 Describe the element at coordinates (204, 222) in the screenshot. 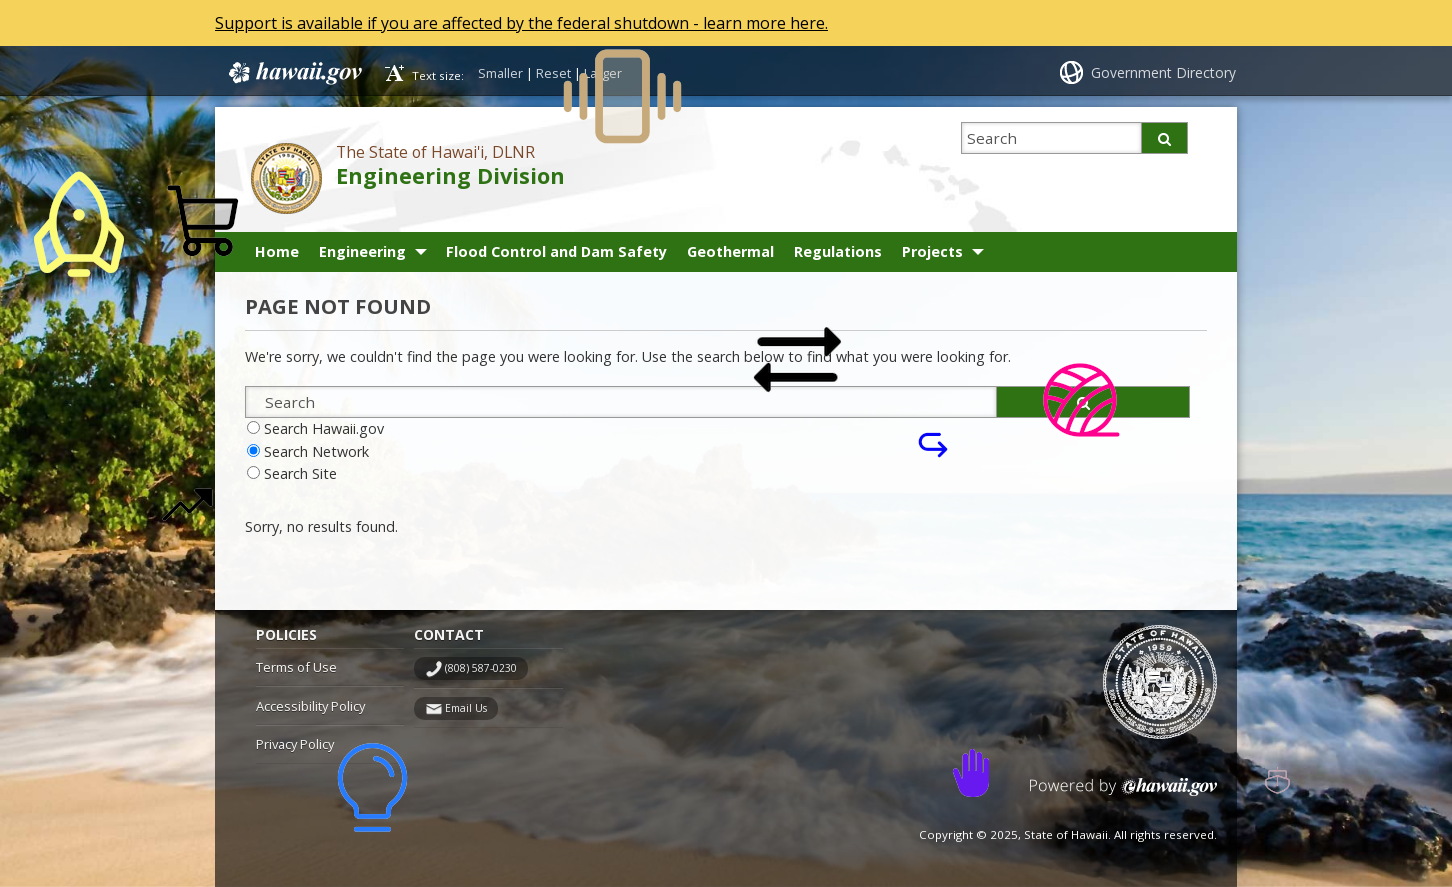

I see `view your shopping cart` at that location.